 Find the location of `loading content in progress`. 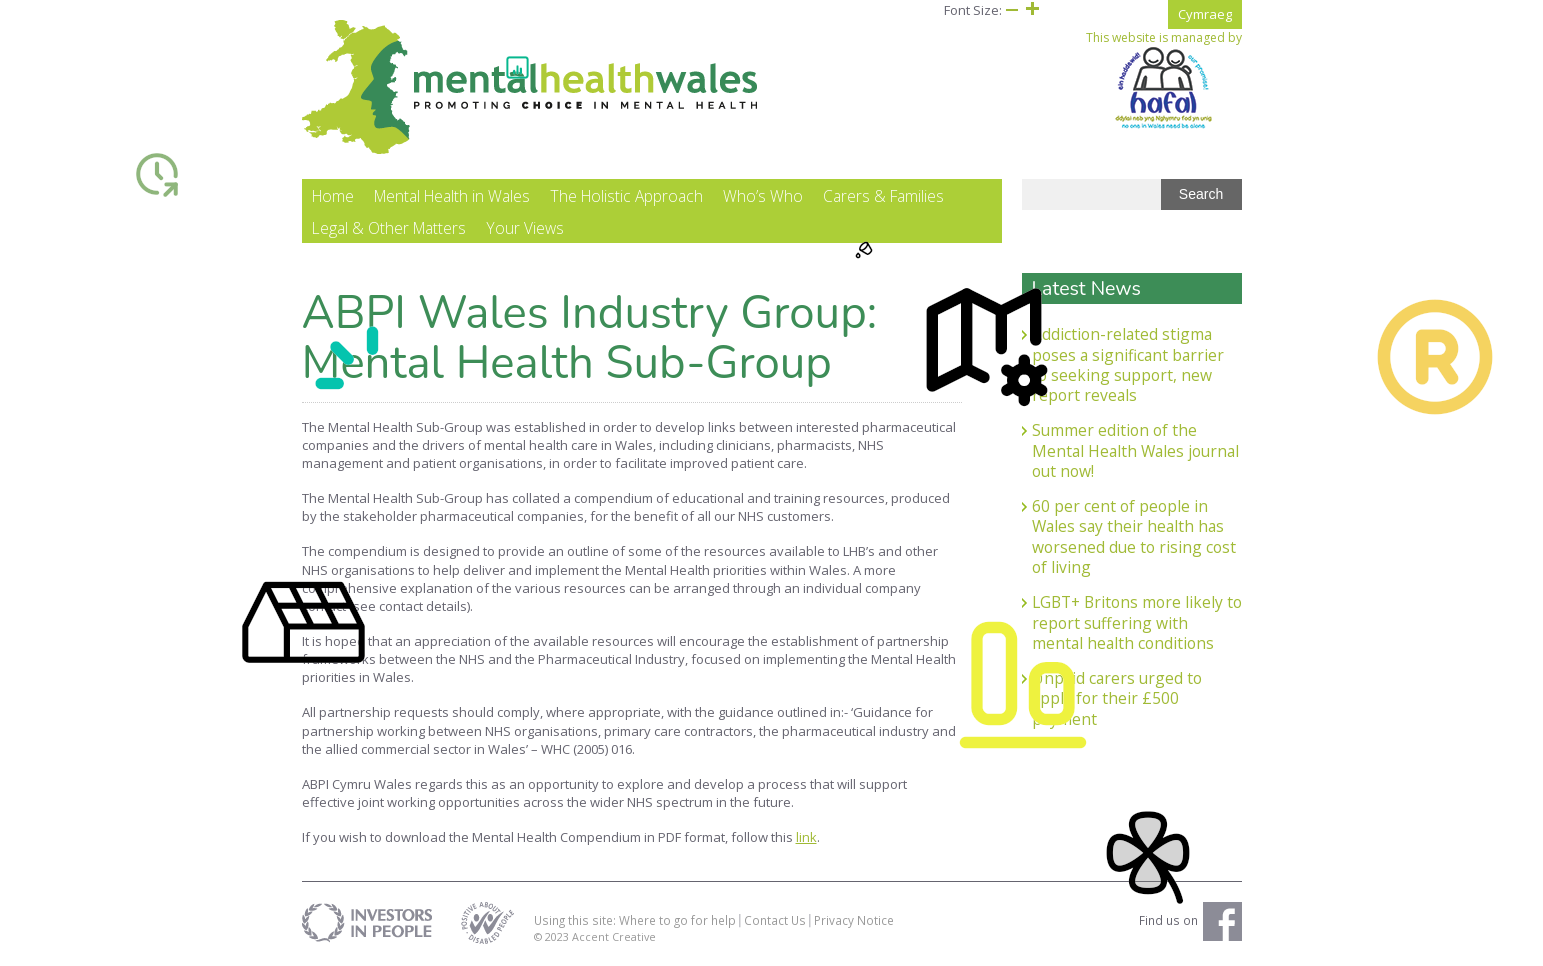

loading content in progress is located at coordinates (372, 383).